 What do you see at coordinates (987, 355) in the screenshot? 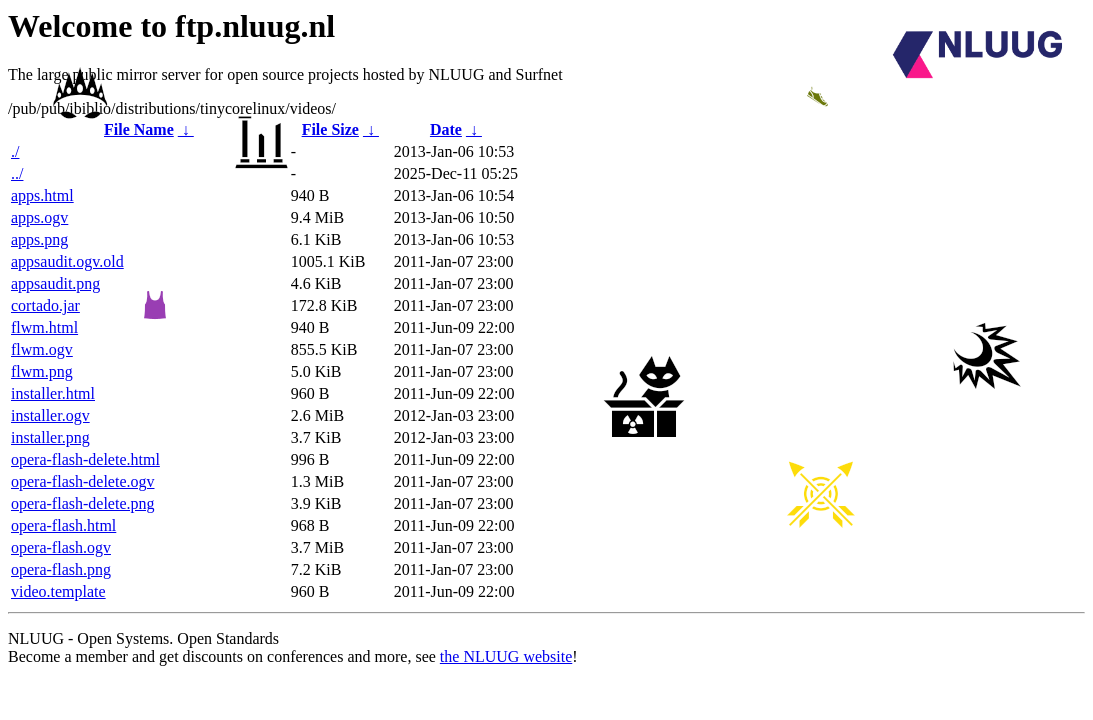
I see `indicates electrical or energy surge event` at bounding box center [987, 355].